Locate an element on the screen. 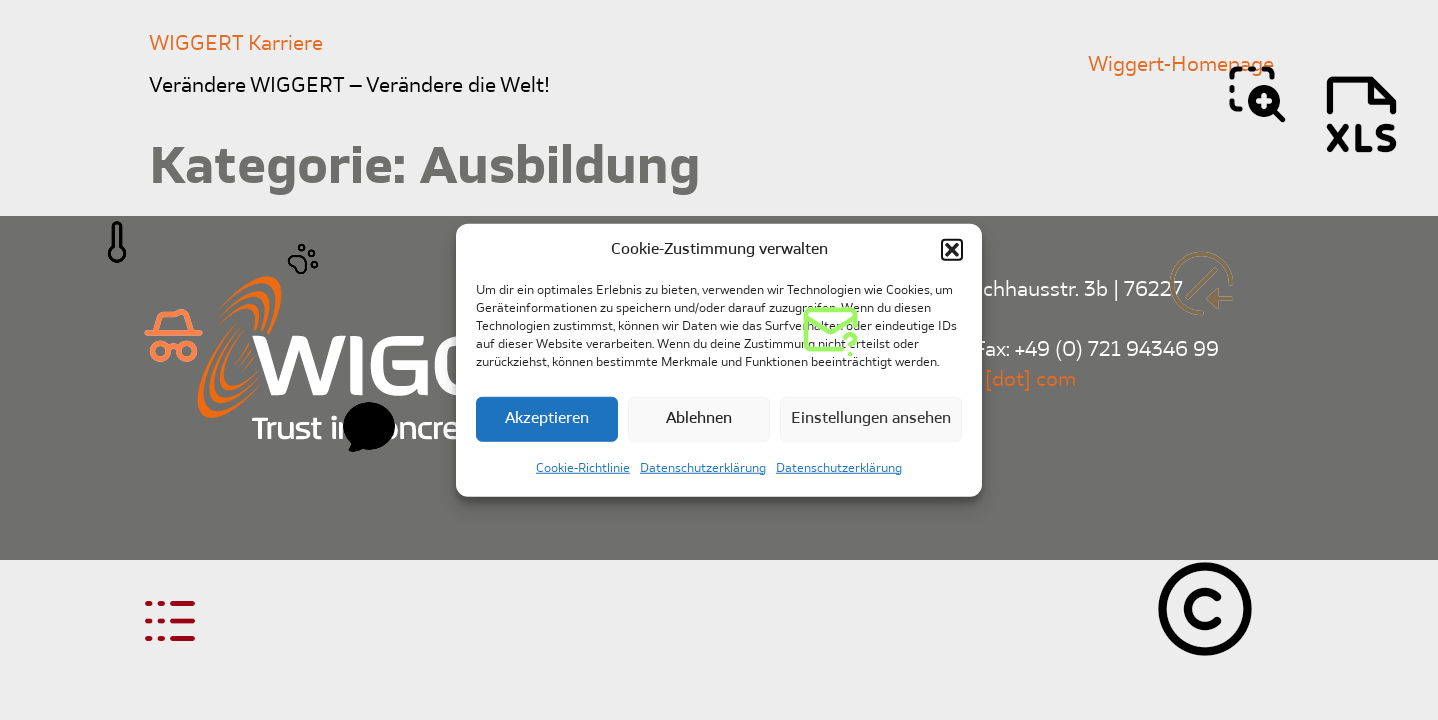 This screenshot has height=720, width=1438. access email help or support is located at coordinates (830, 329).